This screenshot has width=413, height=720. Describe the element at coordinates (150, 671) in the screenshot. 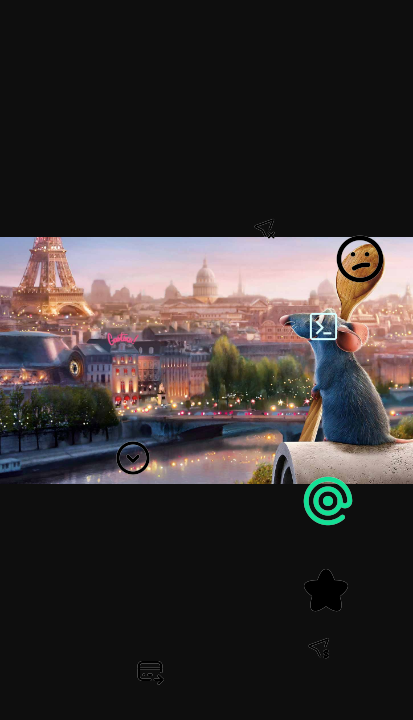

I see `make a payment with saved card` at that location.